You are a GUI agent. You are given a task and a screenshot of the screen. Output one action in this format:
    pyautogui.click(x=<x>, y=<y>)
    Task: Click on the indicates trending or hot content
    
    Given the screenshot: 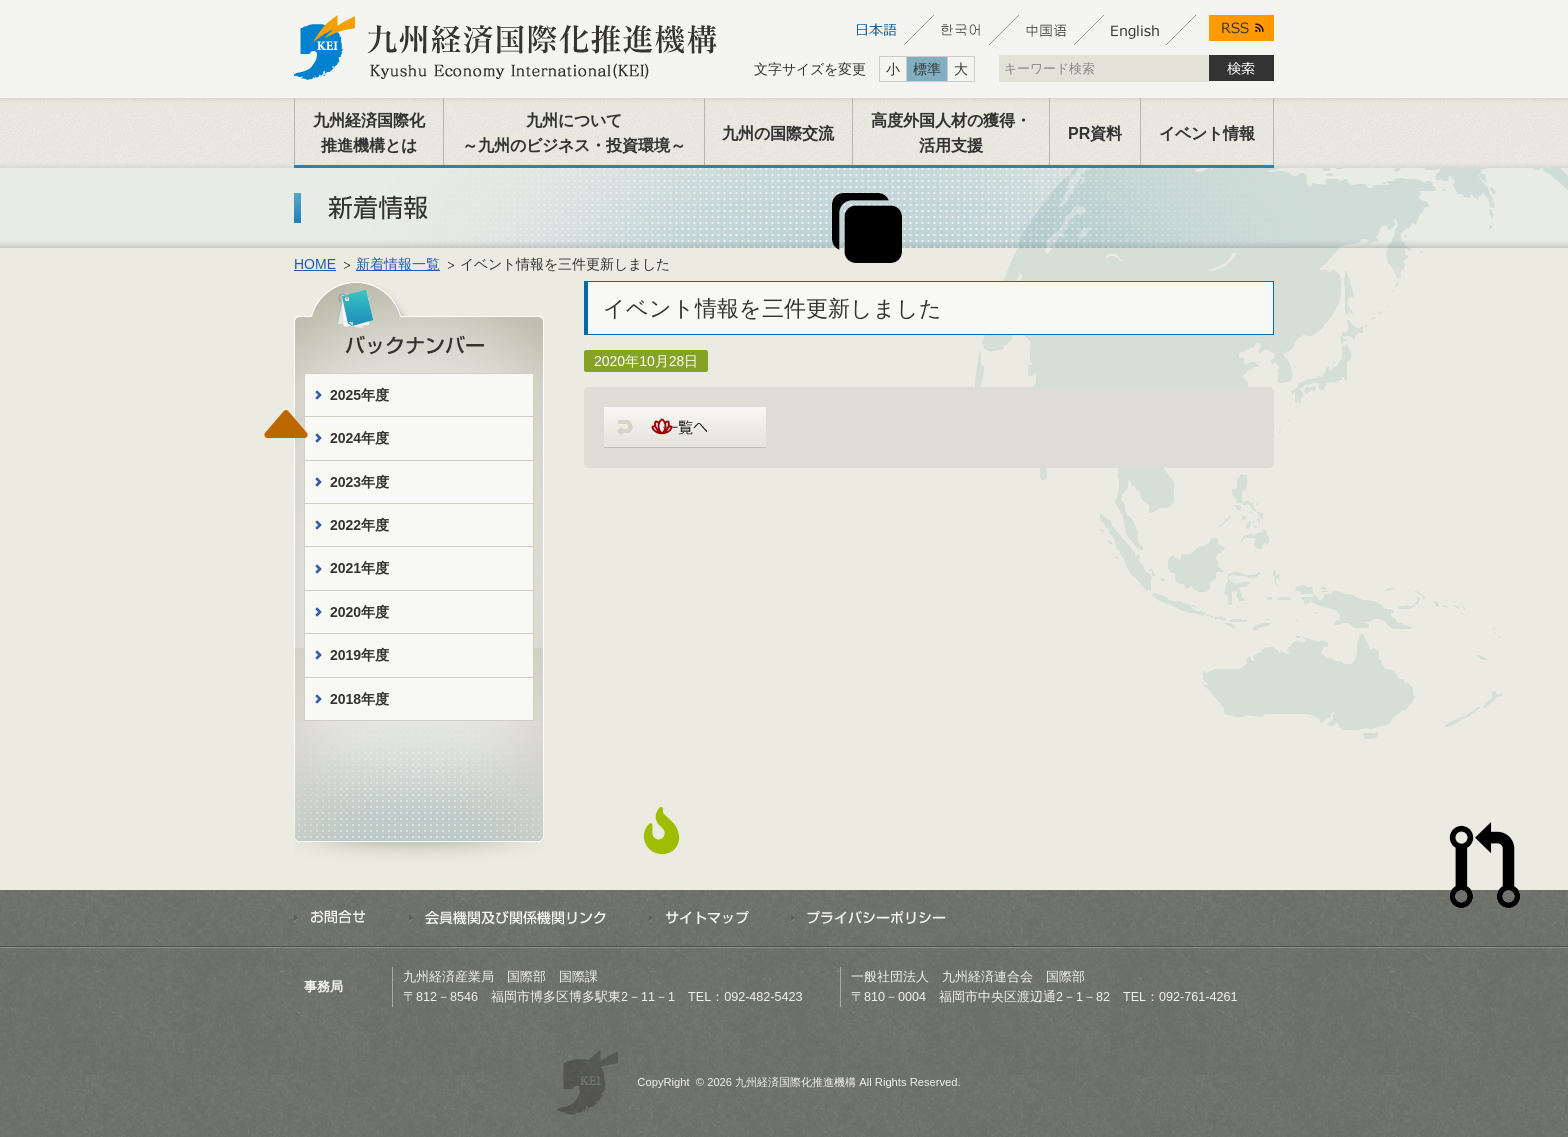 What is the action you would take?
    pyautogui.click(x=661, y=830)
    